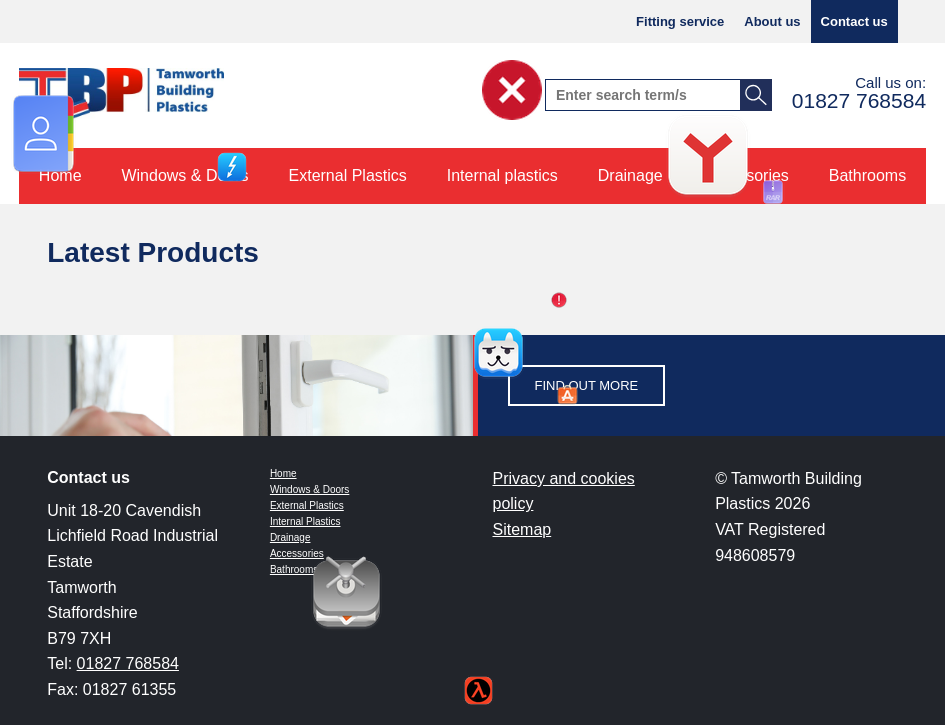  What do you see at coordinates (478, 690) in the screenshot?
I see `launch half-life deathmatch` at bounding box center [478, 690].